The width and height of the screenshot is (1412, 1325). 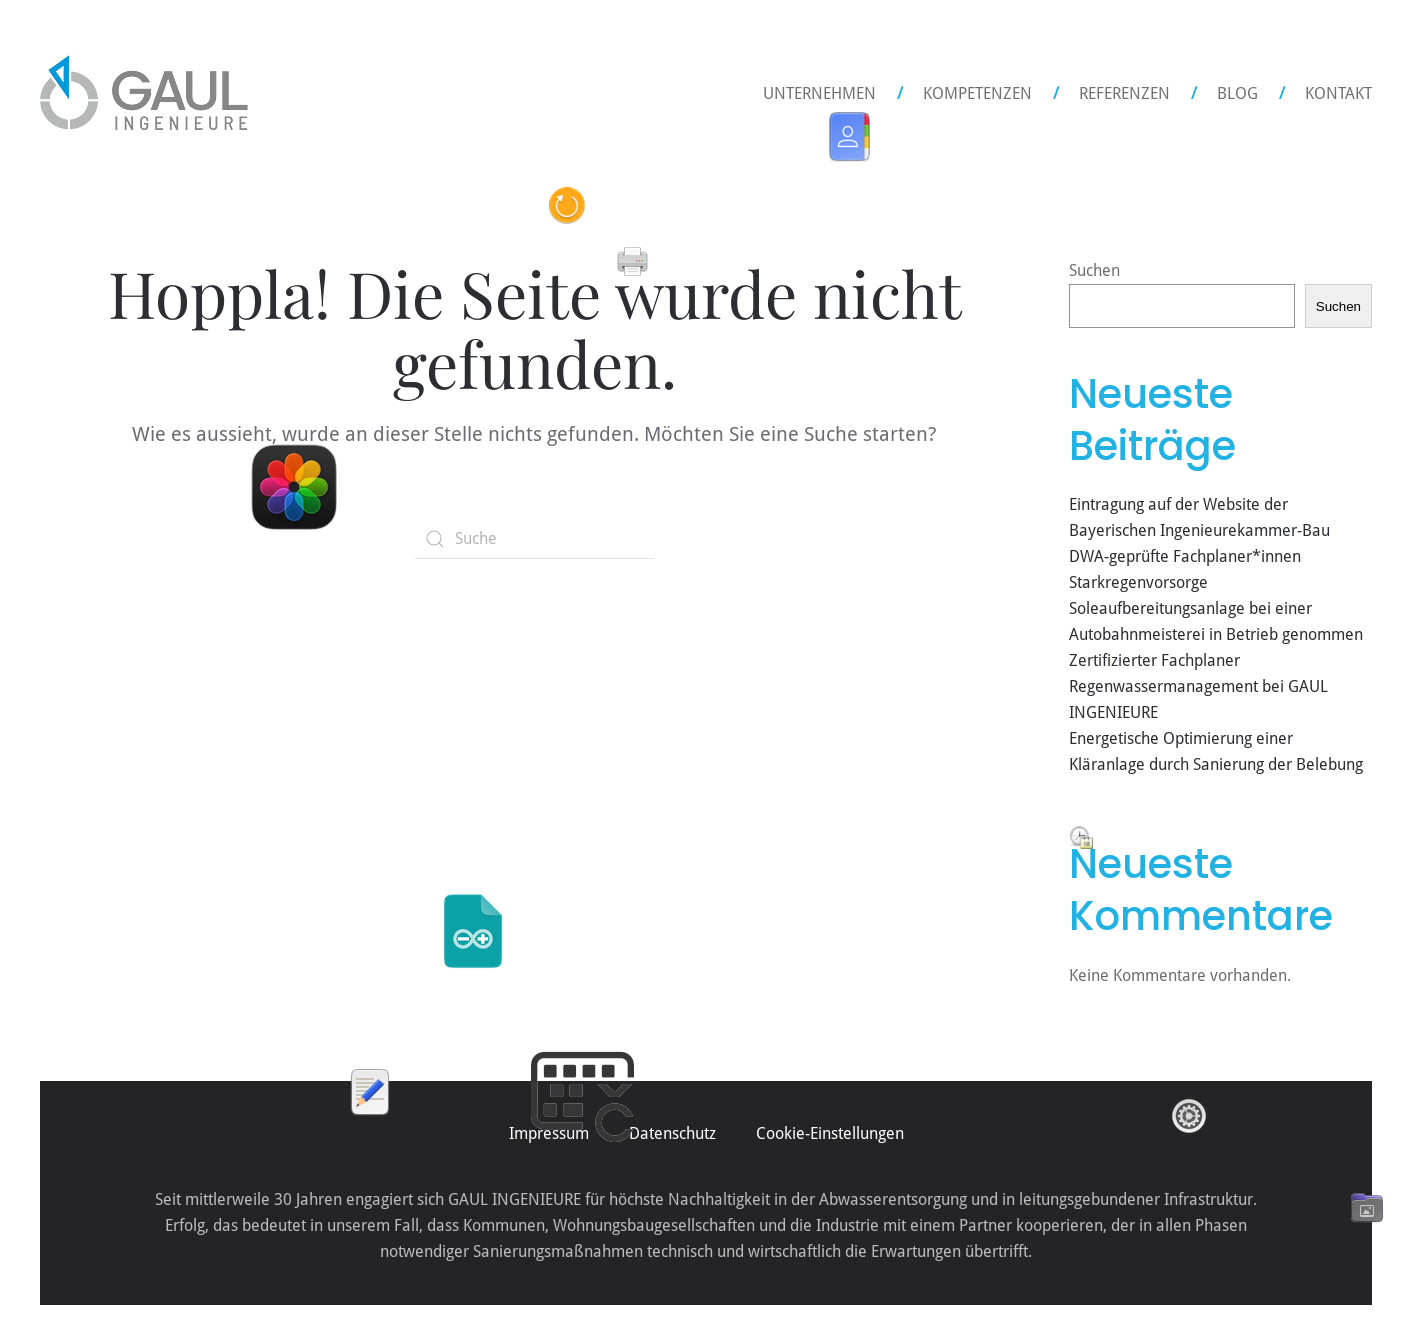 I want to click on restart the system, so click(x=567, y=205).